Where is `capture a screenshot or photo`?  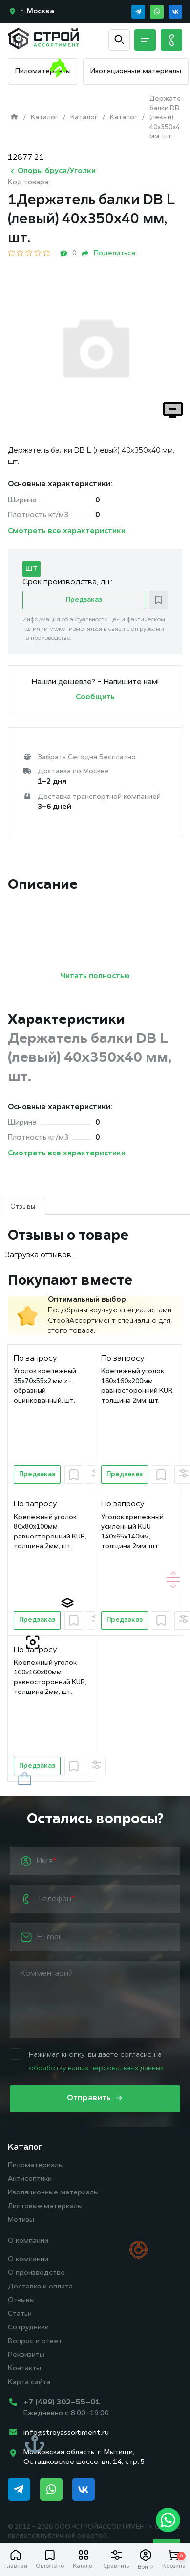
capture a screenshot or photo is located at coordinates (33, 1642).